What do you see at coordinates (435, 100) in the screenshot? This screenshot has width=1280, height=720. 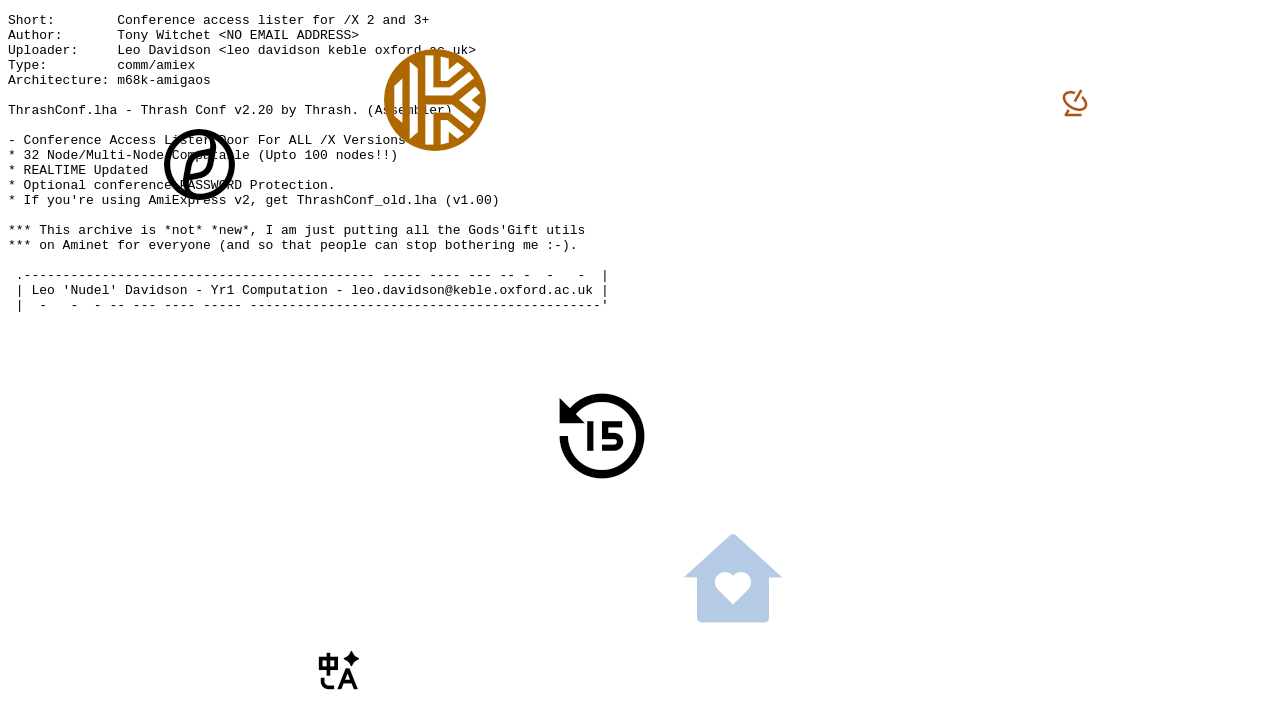 I see `open keeper password manager` at bounding box center [435, 100].